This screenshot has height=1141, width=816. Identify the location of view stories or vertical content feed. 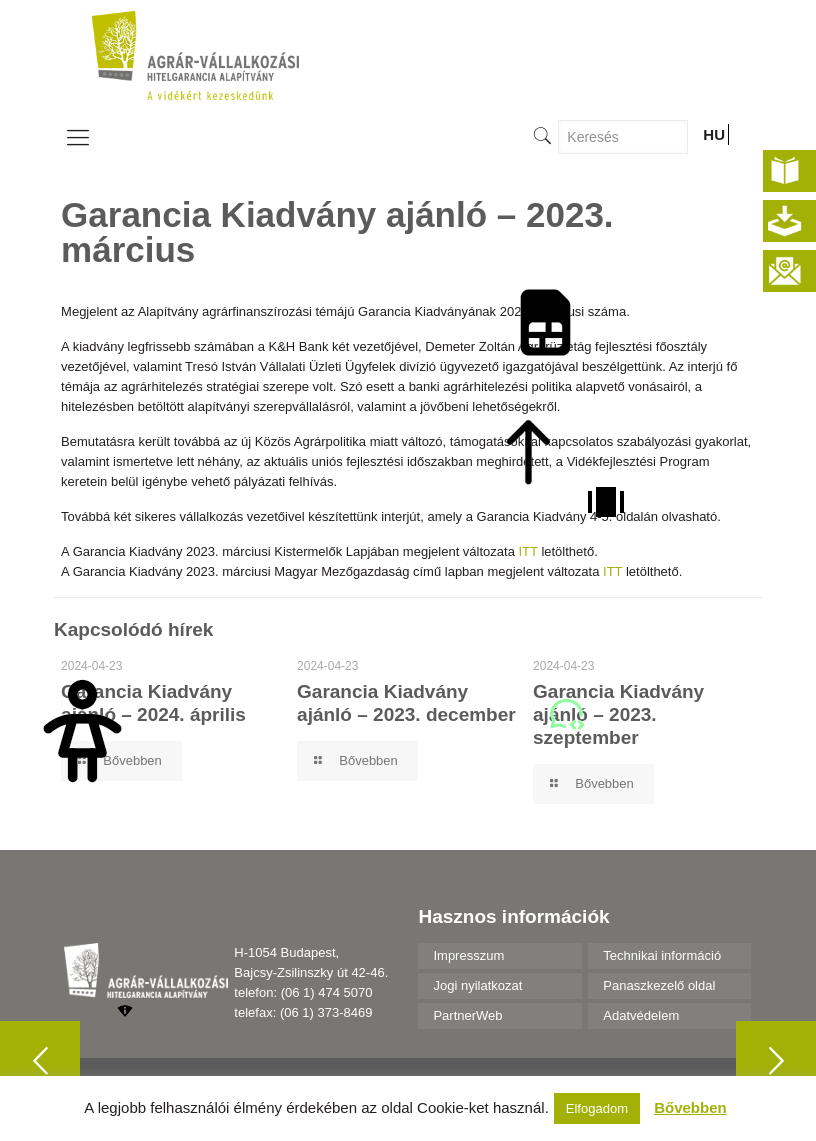
(606, 503).